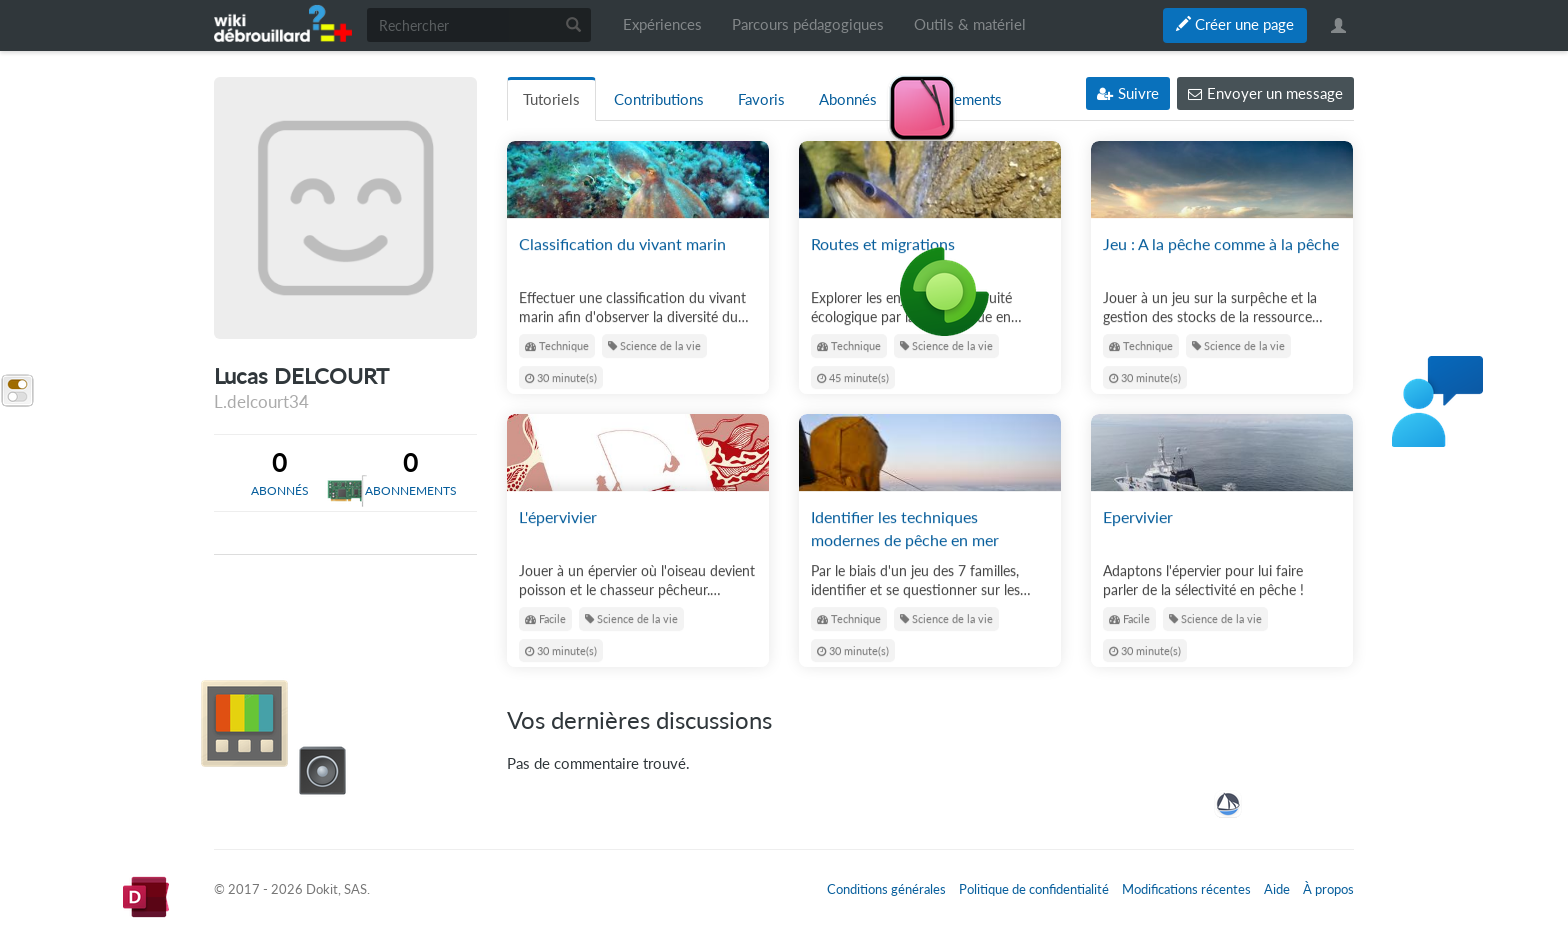  What do you see at coordinates (322, 770) in the screenshot?
I see `access sound and audio settings` at bounding box center [322, 770].